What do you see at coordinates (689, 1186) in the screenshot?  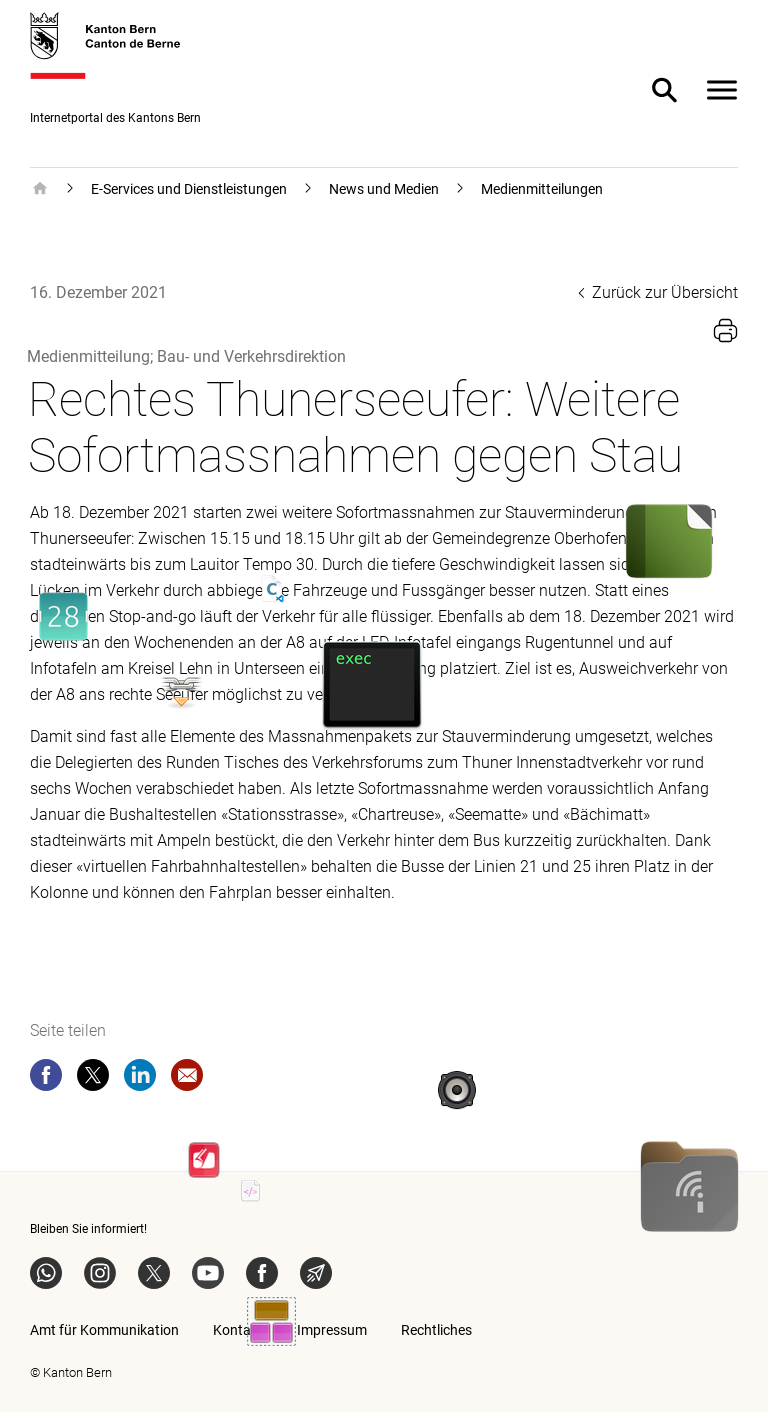 I see `open insync cloud sync folder` at bounding box center [689, 1186].